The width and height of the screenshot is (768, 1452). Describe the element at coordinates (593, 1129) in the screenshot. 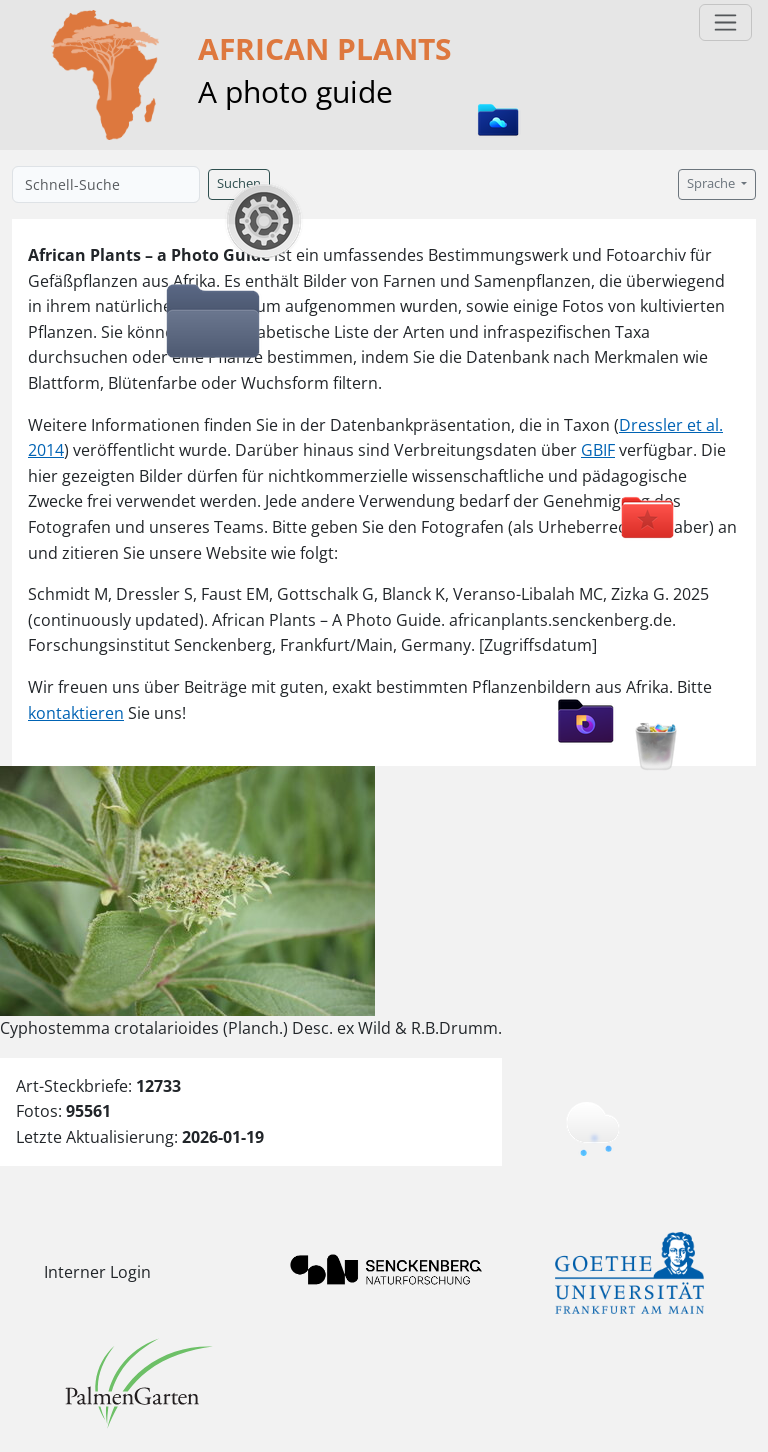

I see `indicates hail weather conditions` at that location.